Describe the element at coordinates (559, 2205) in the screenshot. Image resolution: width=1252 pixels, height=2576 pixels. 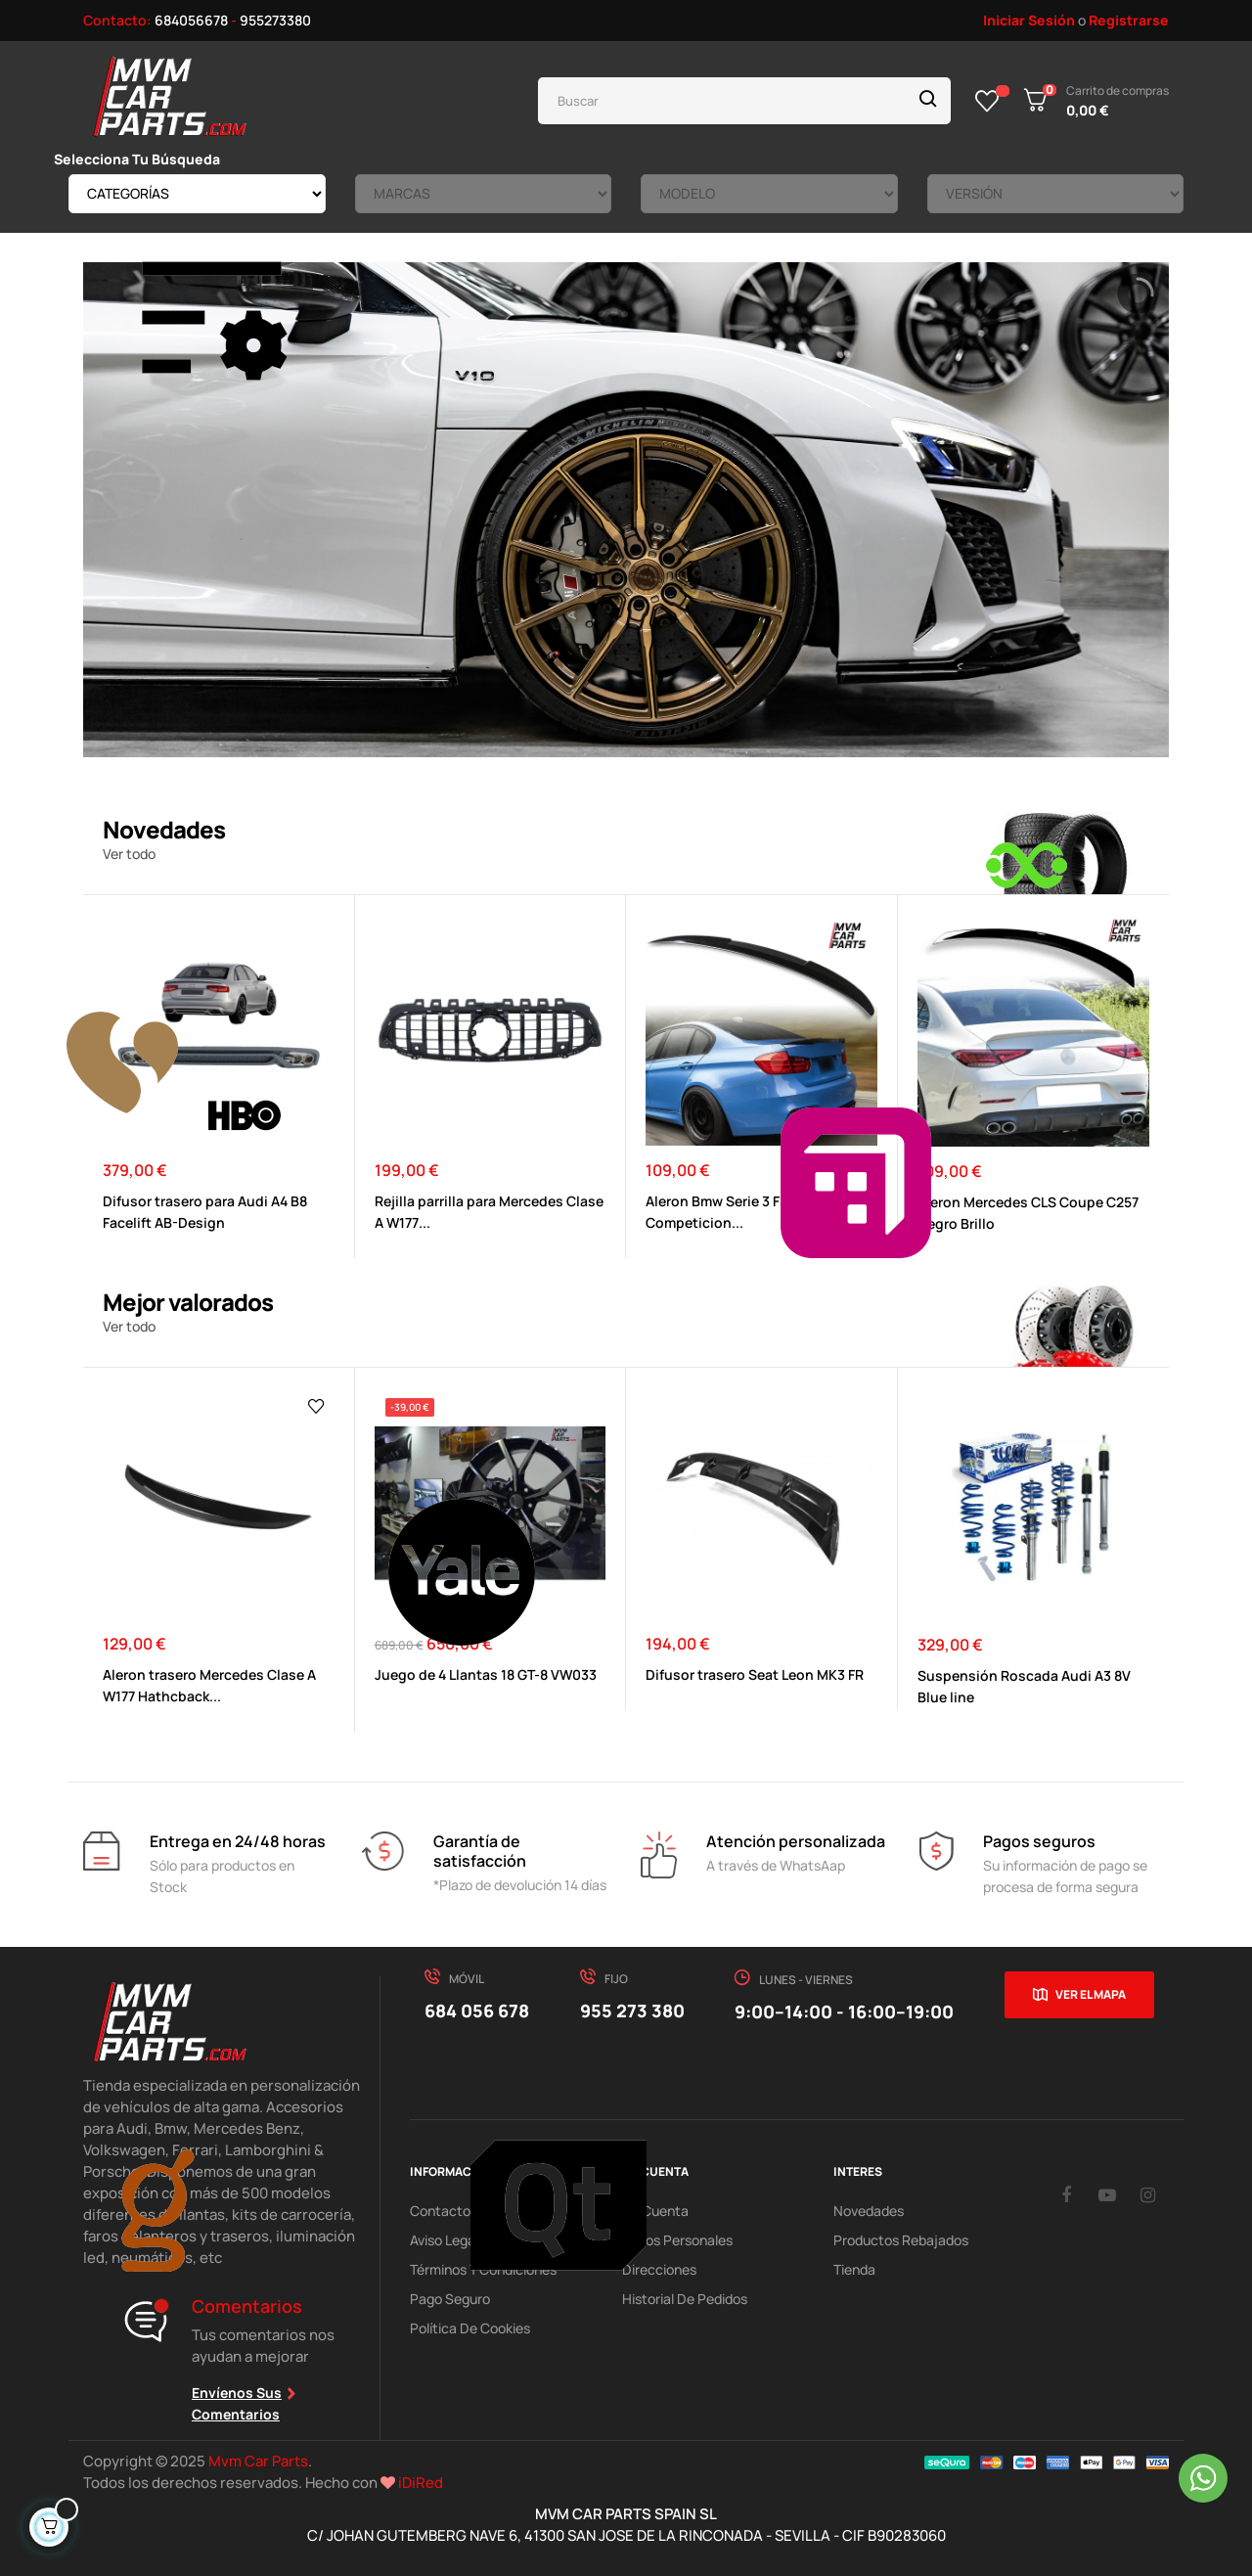
I see `Qt framework branding or logo` at that location.